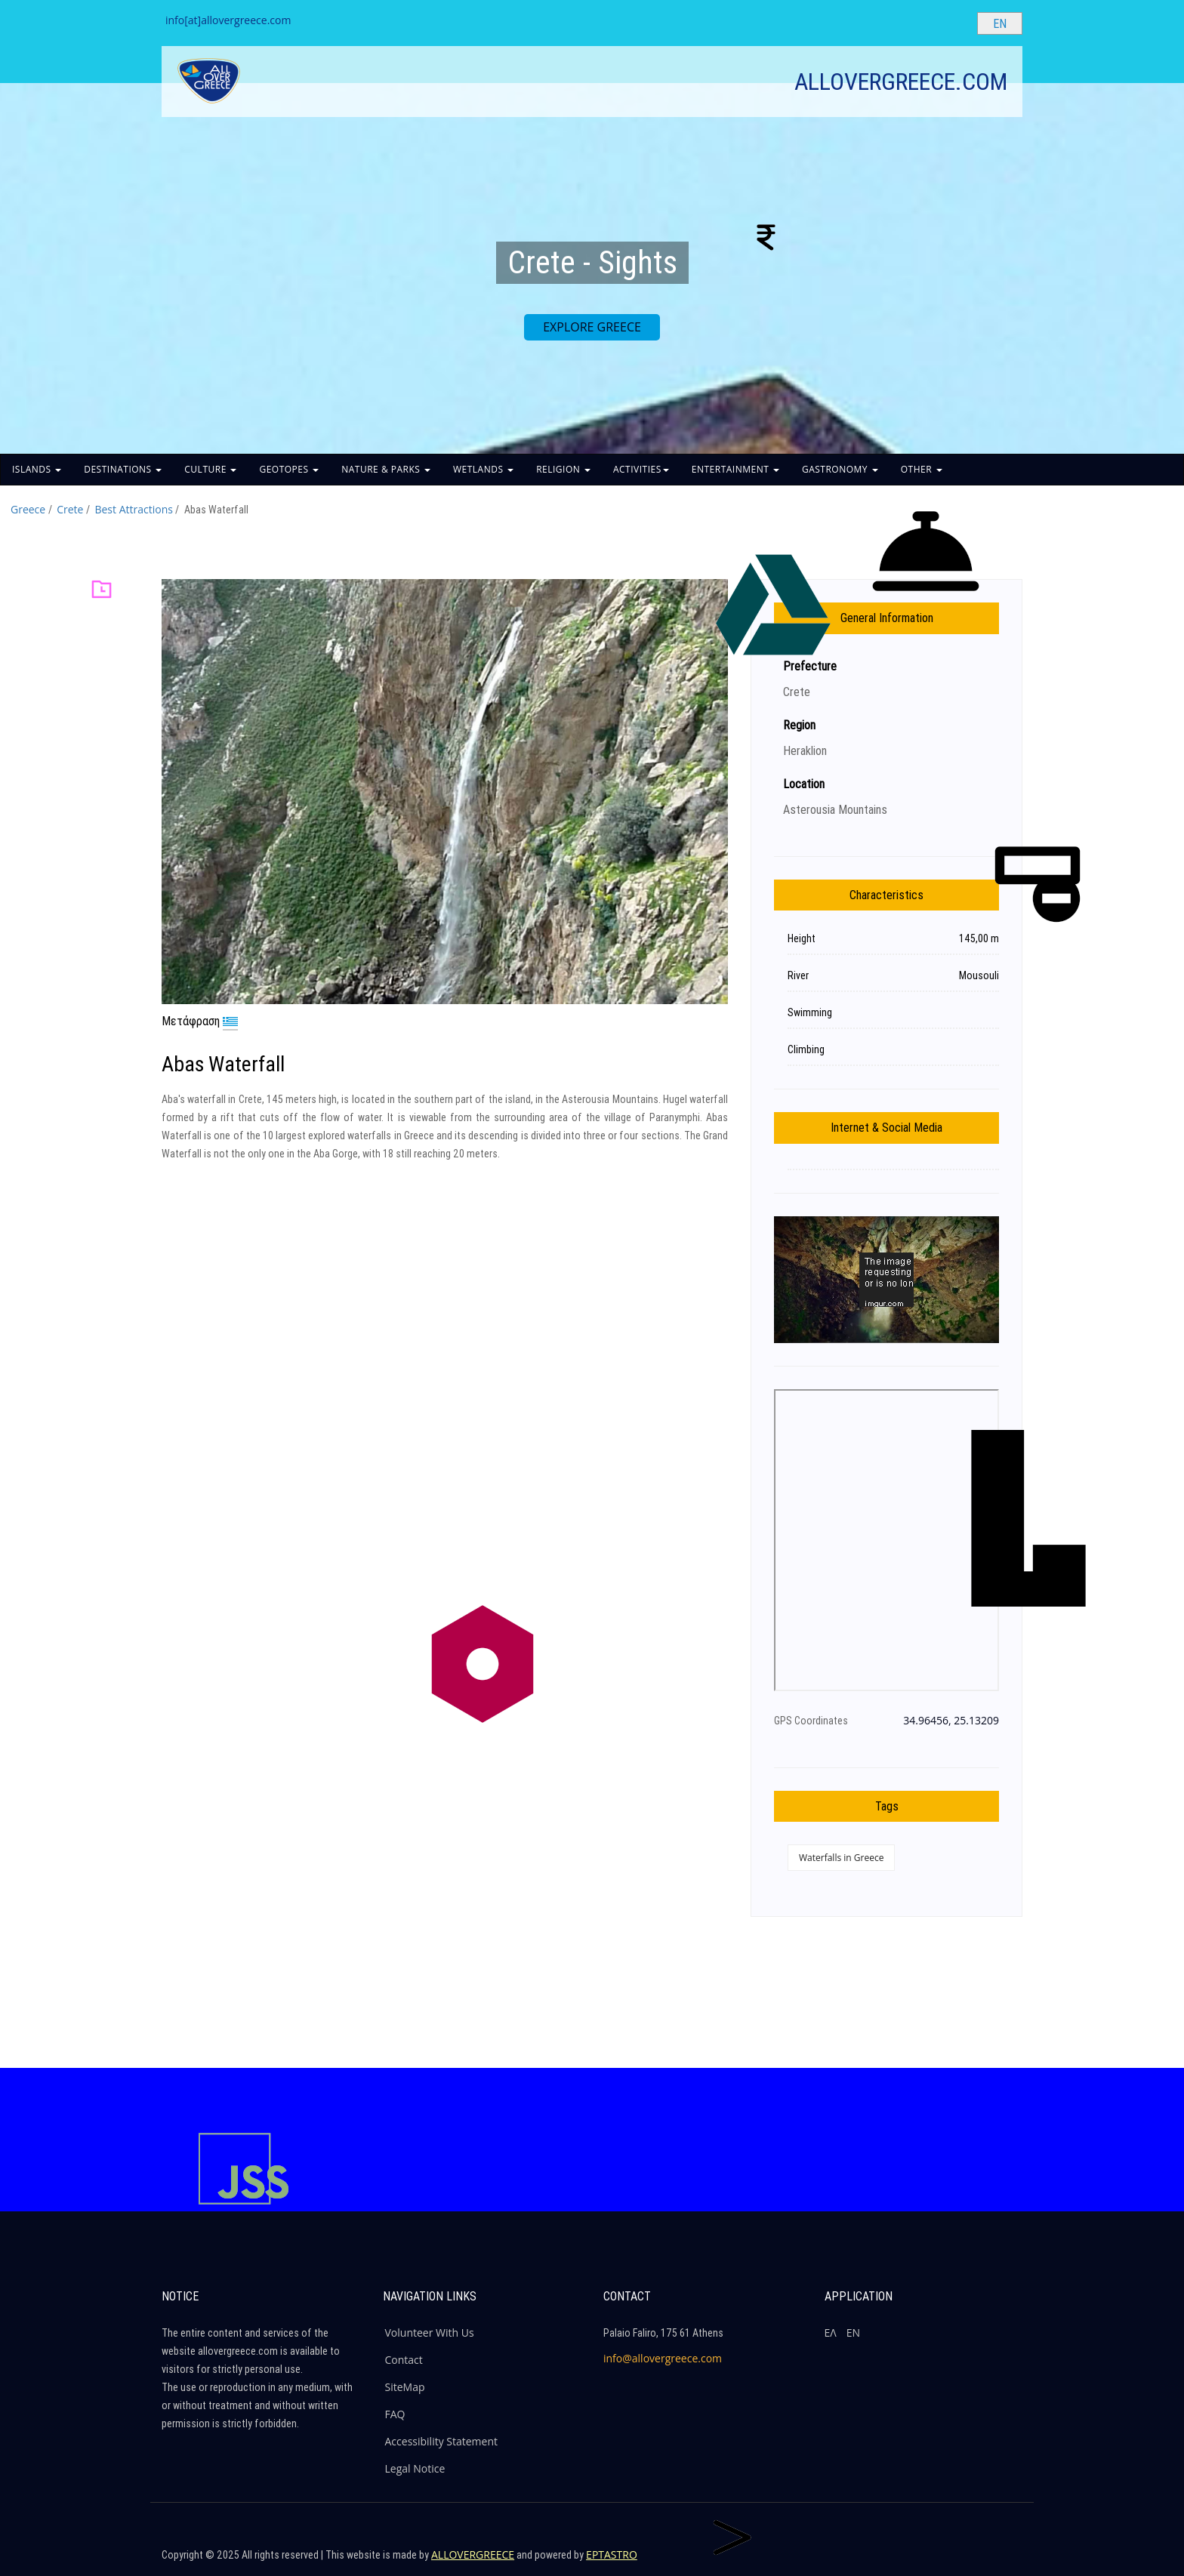  Describe the element at coordinates (926, 551) in the screenshot. I see `request assistance or customer service` at that location.